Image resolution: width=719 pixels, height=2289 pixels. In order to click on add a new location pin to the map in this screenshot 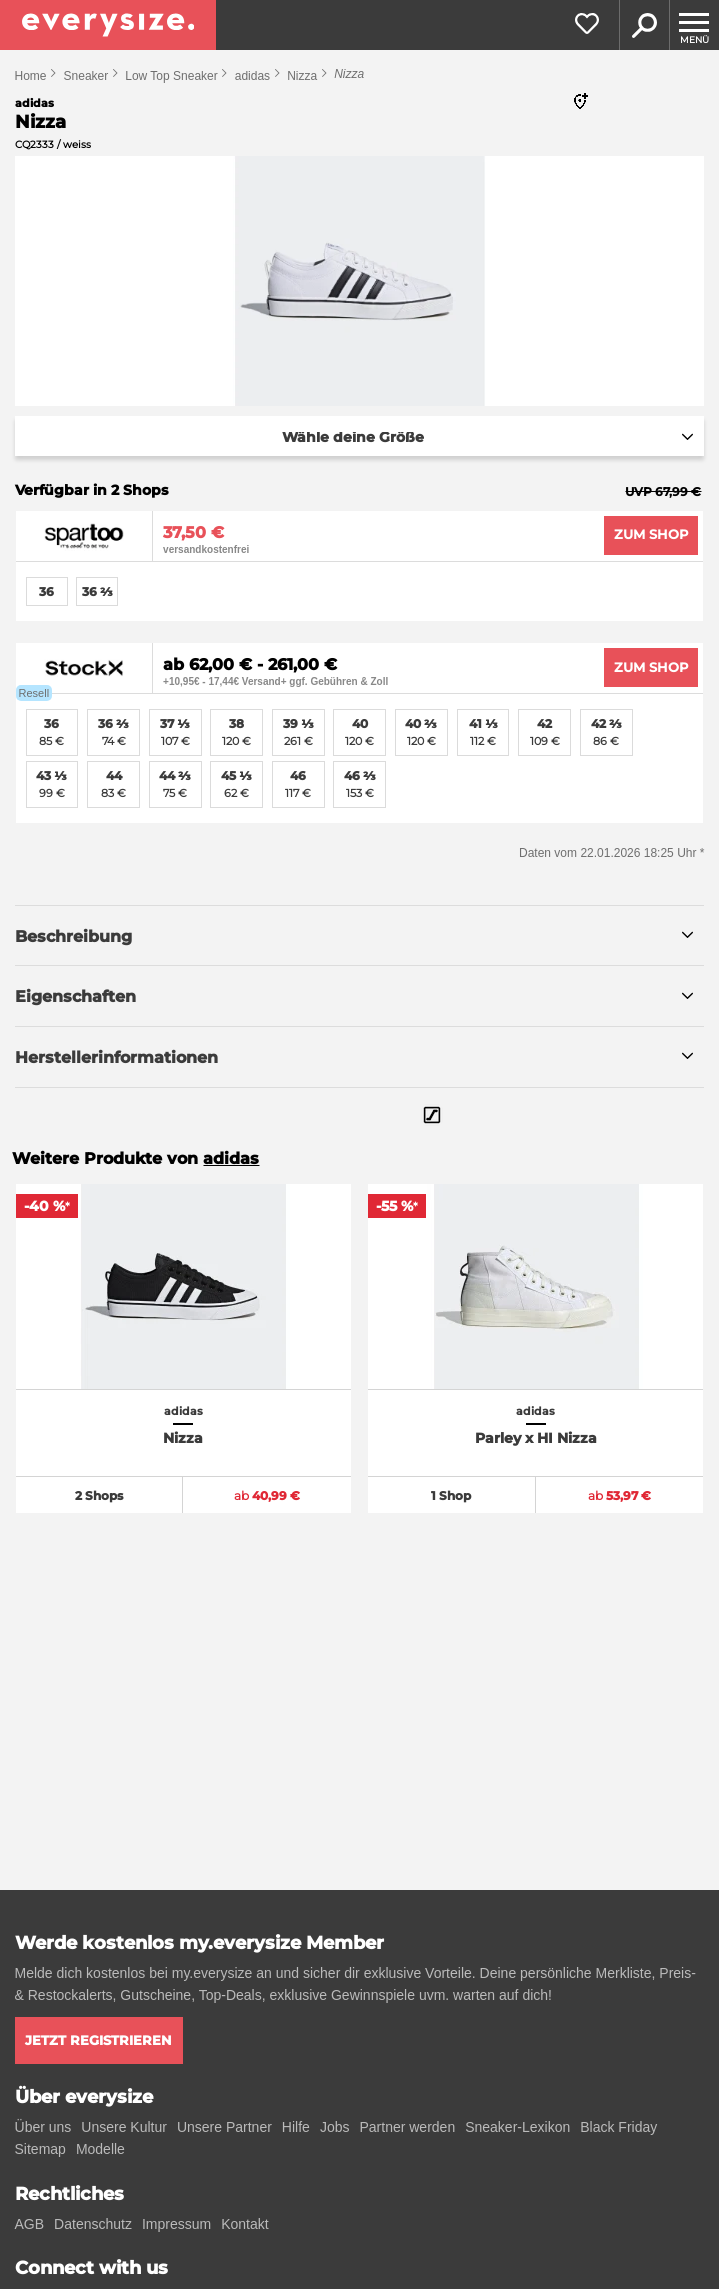, I will do `click(580, 101)`.